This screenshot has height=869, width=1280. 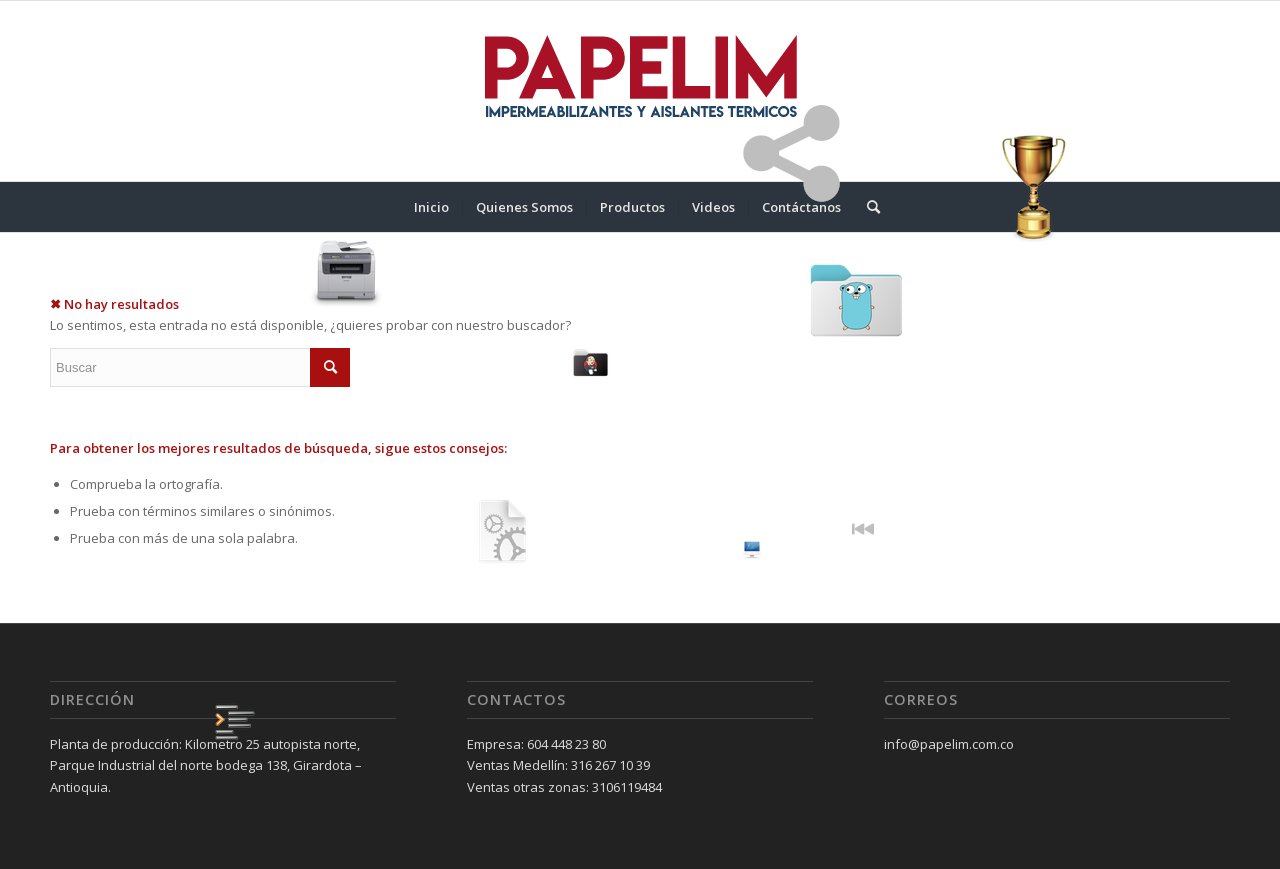 What do you see at coordinates (791, 153) in the screenshot?
I see `access sharing preferences and settings` at bounding box center [791, 153].